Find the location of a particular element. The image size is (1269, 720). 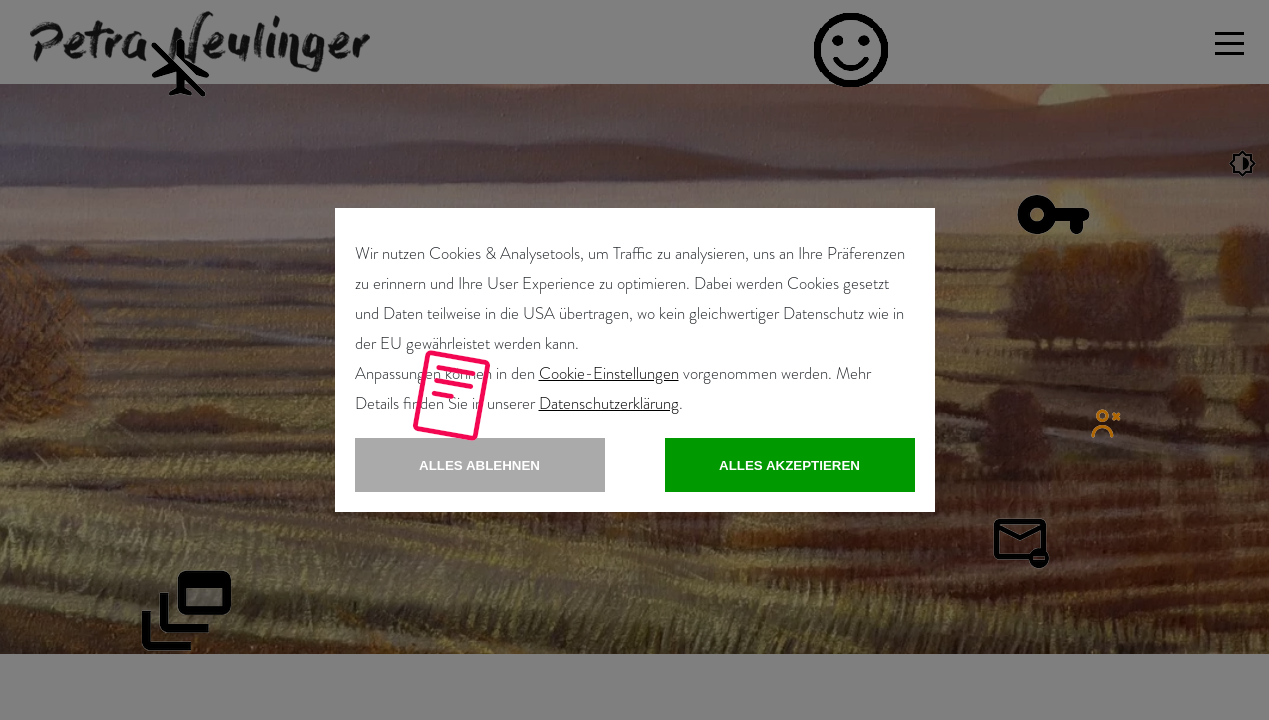

rate your experience with a positive reaction is located at coordinates (851, 50).